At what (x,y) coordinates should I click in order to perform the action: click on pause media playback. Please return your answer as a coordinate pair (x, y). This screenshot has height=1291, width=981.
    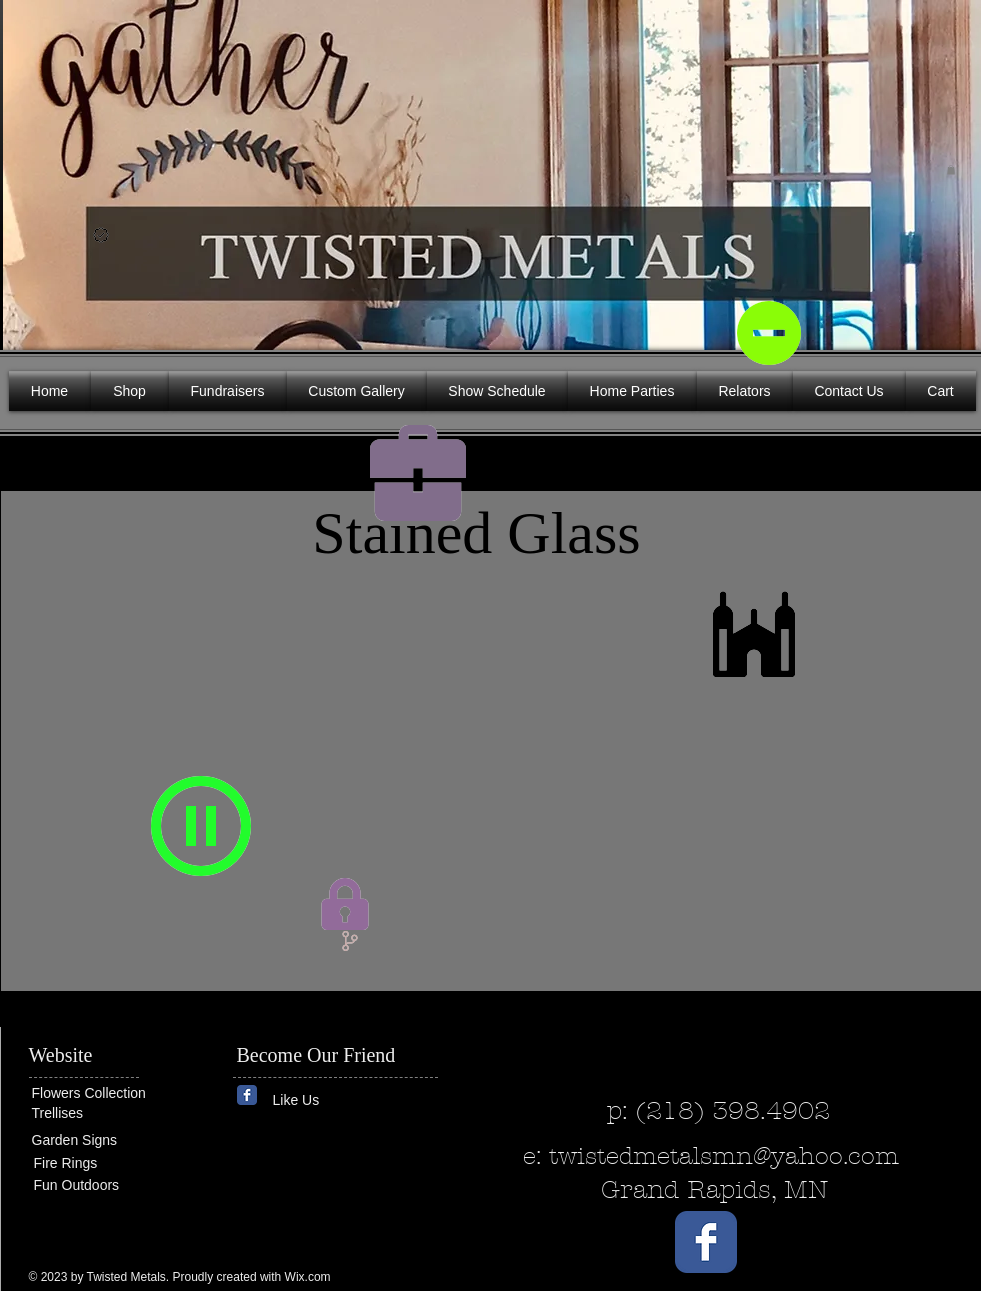
    Looking at the image, I should click on (201, 826).